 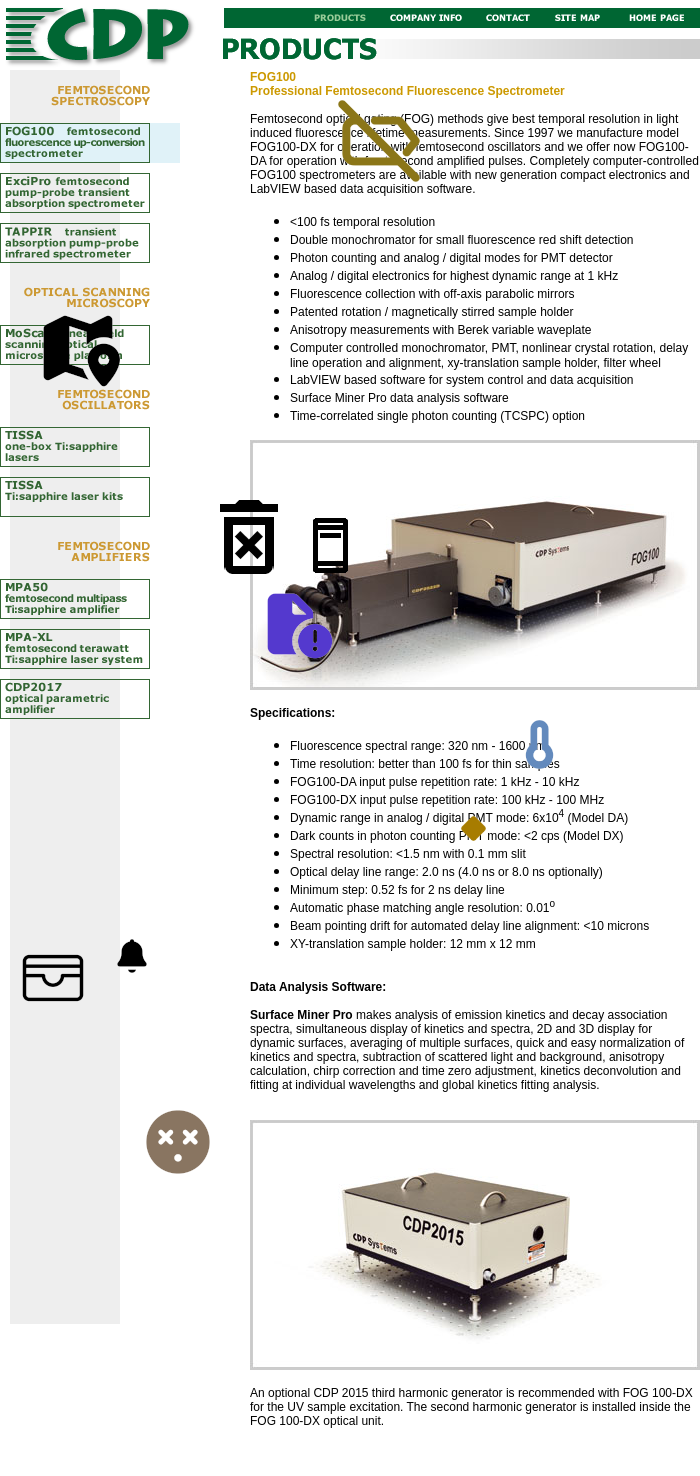 I want to click on disable or remove a label, so click(x=379, y=141).